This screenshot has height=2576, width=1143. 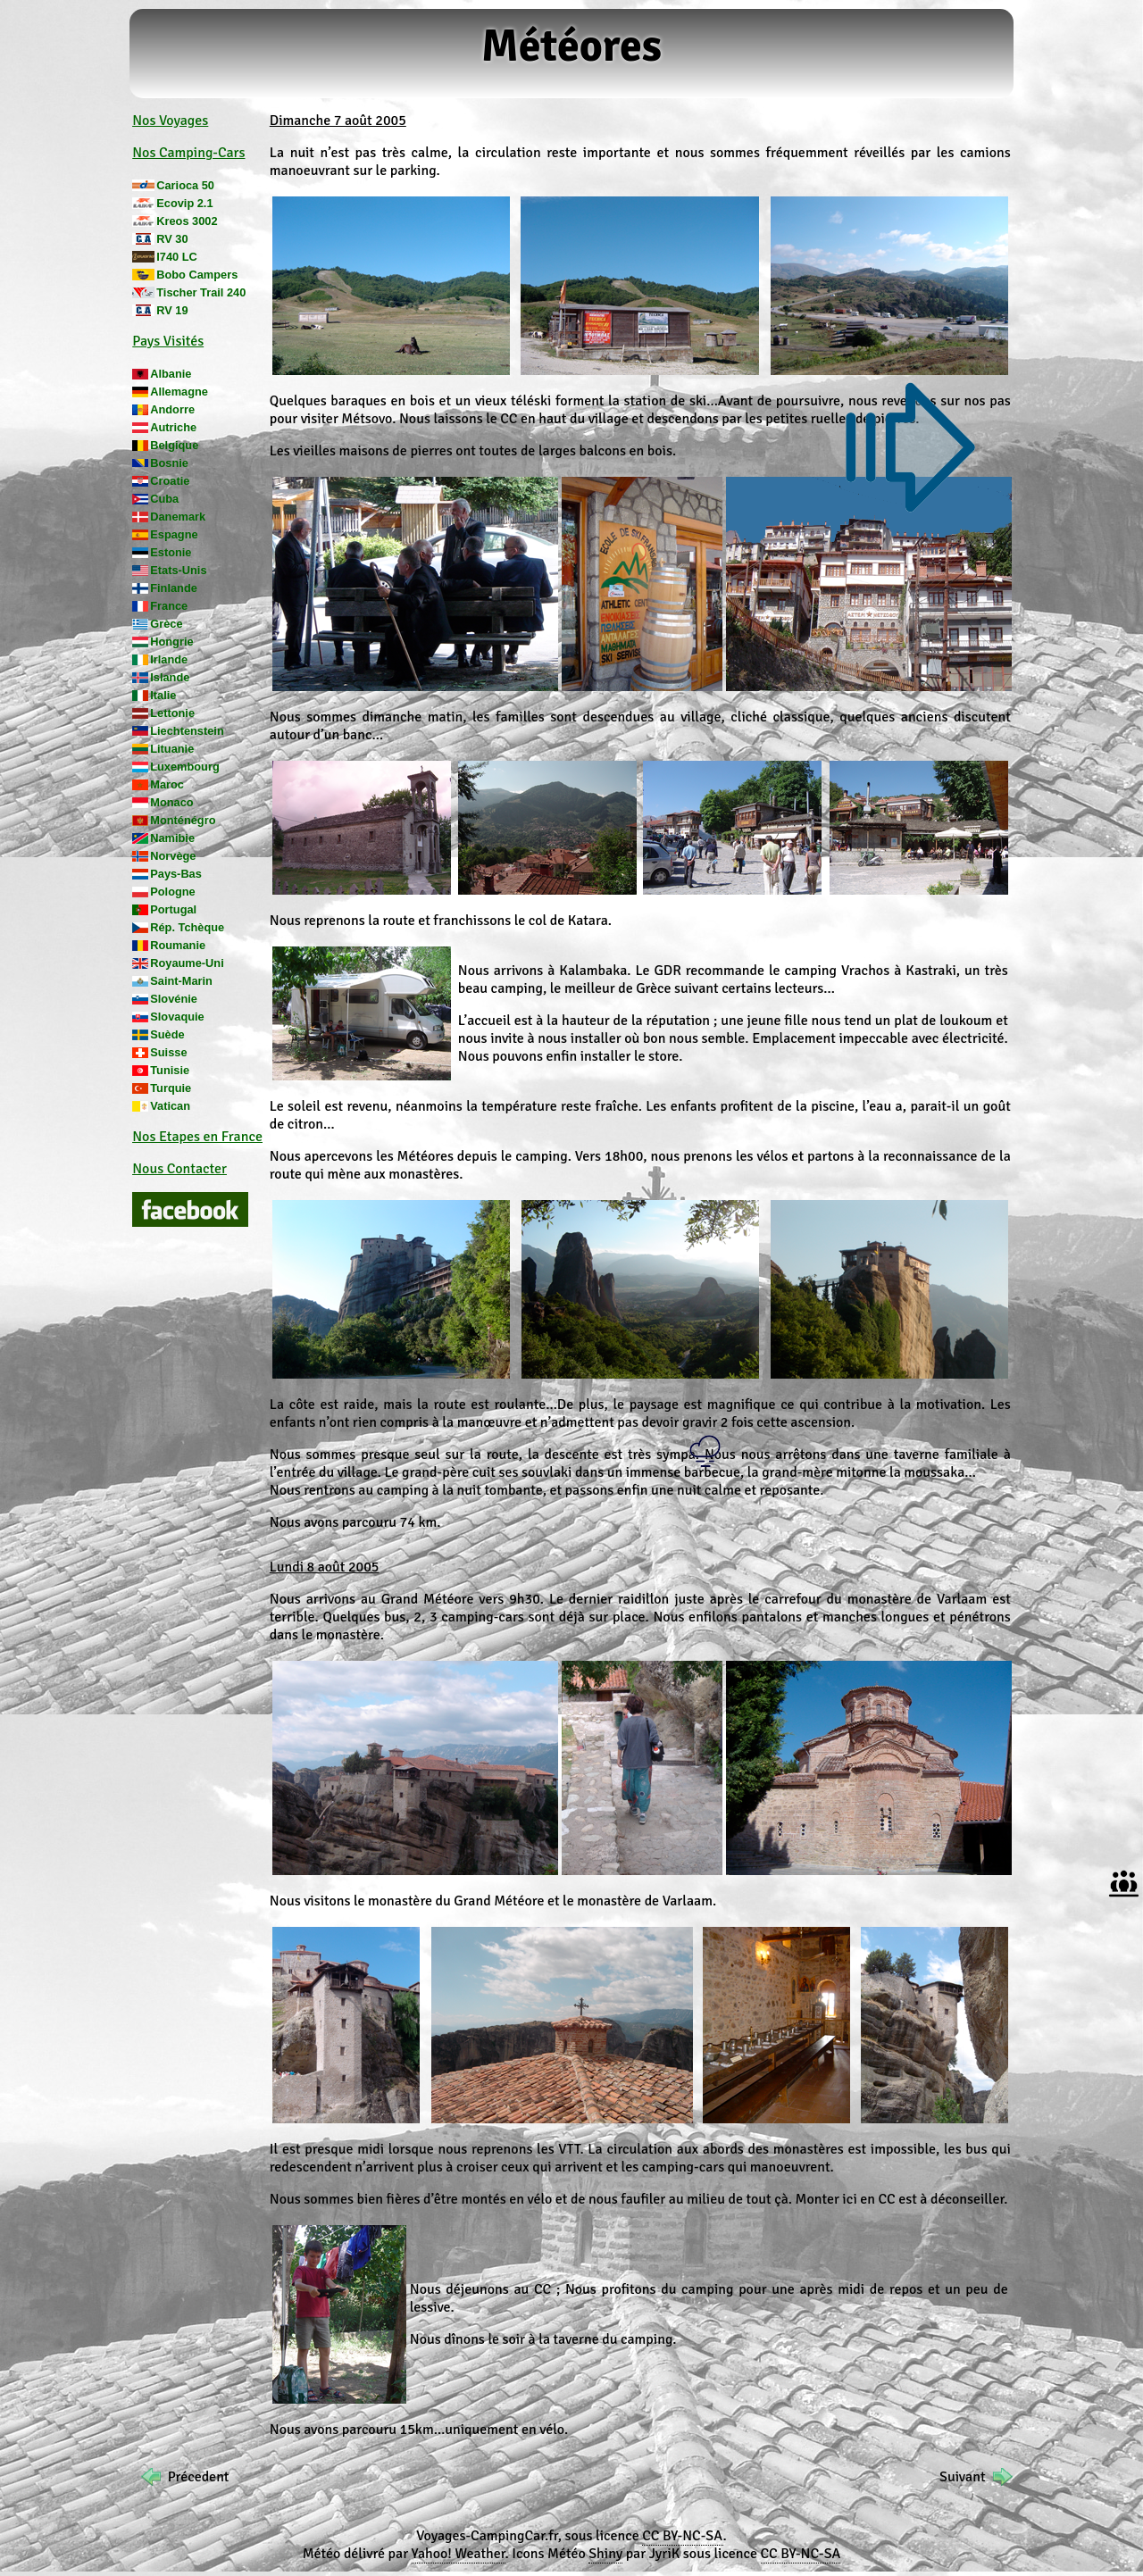 What do you see at coordinates (705, 1450) in the screenshot?
I see `indicates foggy weather conditions` at bounding box center [705, 1450].